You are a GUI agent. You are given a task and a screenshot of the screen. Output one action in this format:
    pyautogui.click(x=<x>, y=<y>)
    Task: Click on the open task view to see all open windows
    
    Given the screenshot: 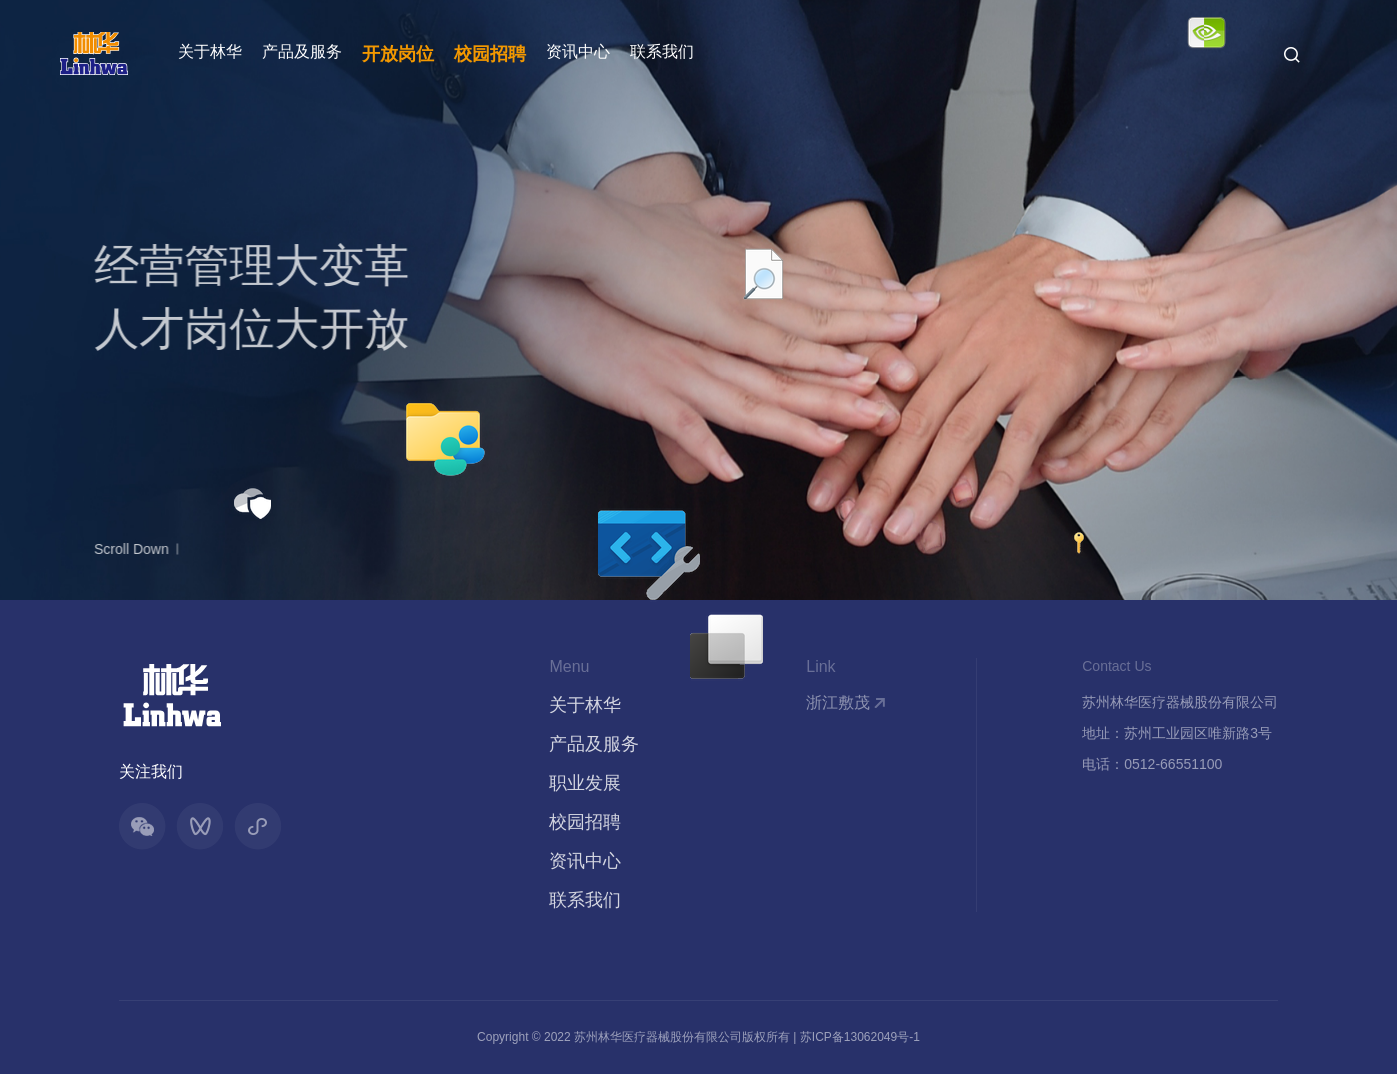 What is the action you would take?
    pyautogui.click(x=726, y=648)
    